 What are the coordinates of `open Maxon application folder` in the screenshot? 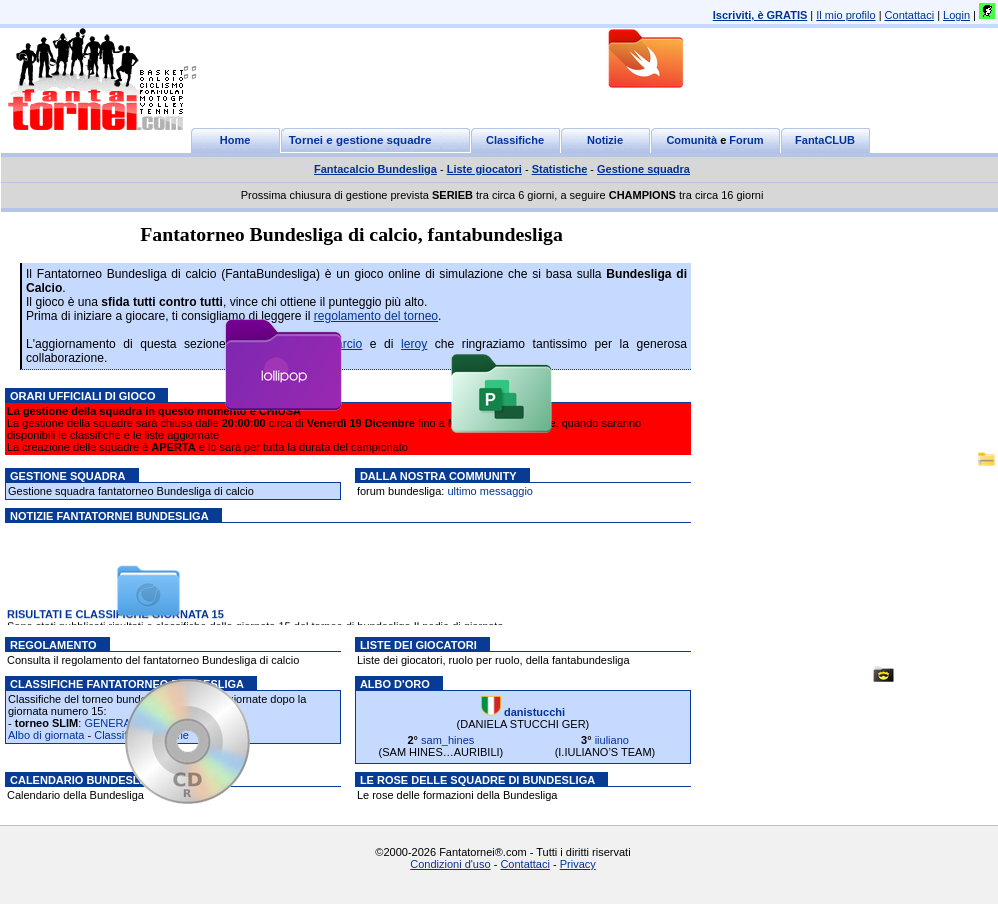 It's located at (148, 590).